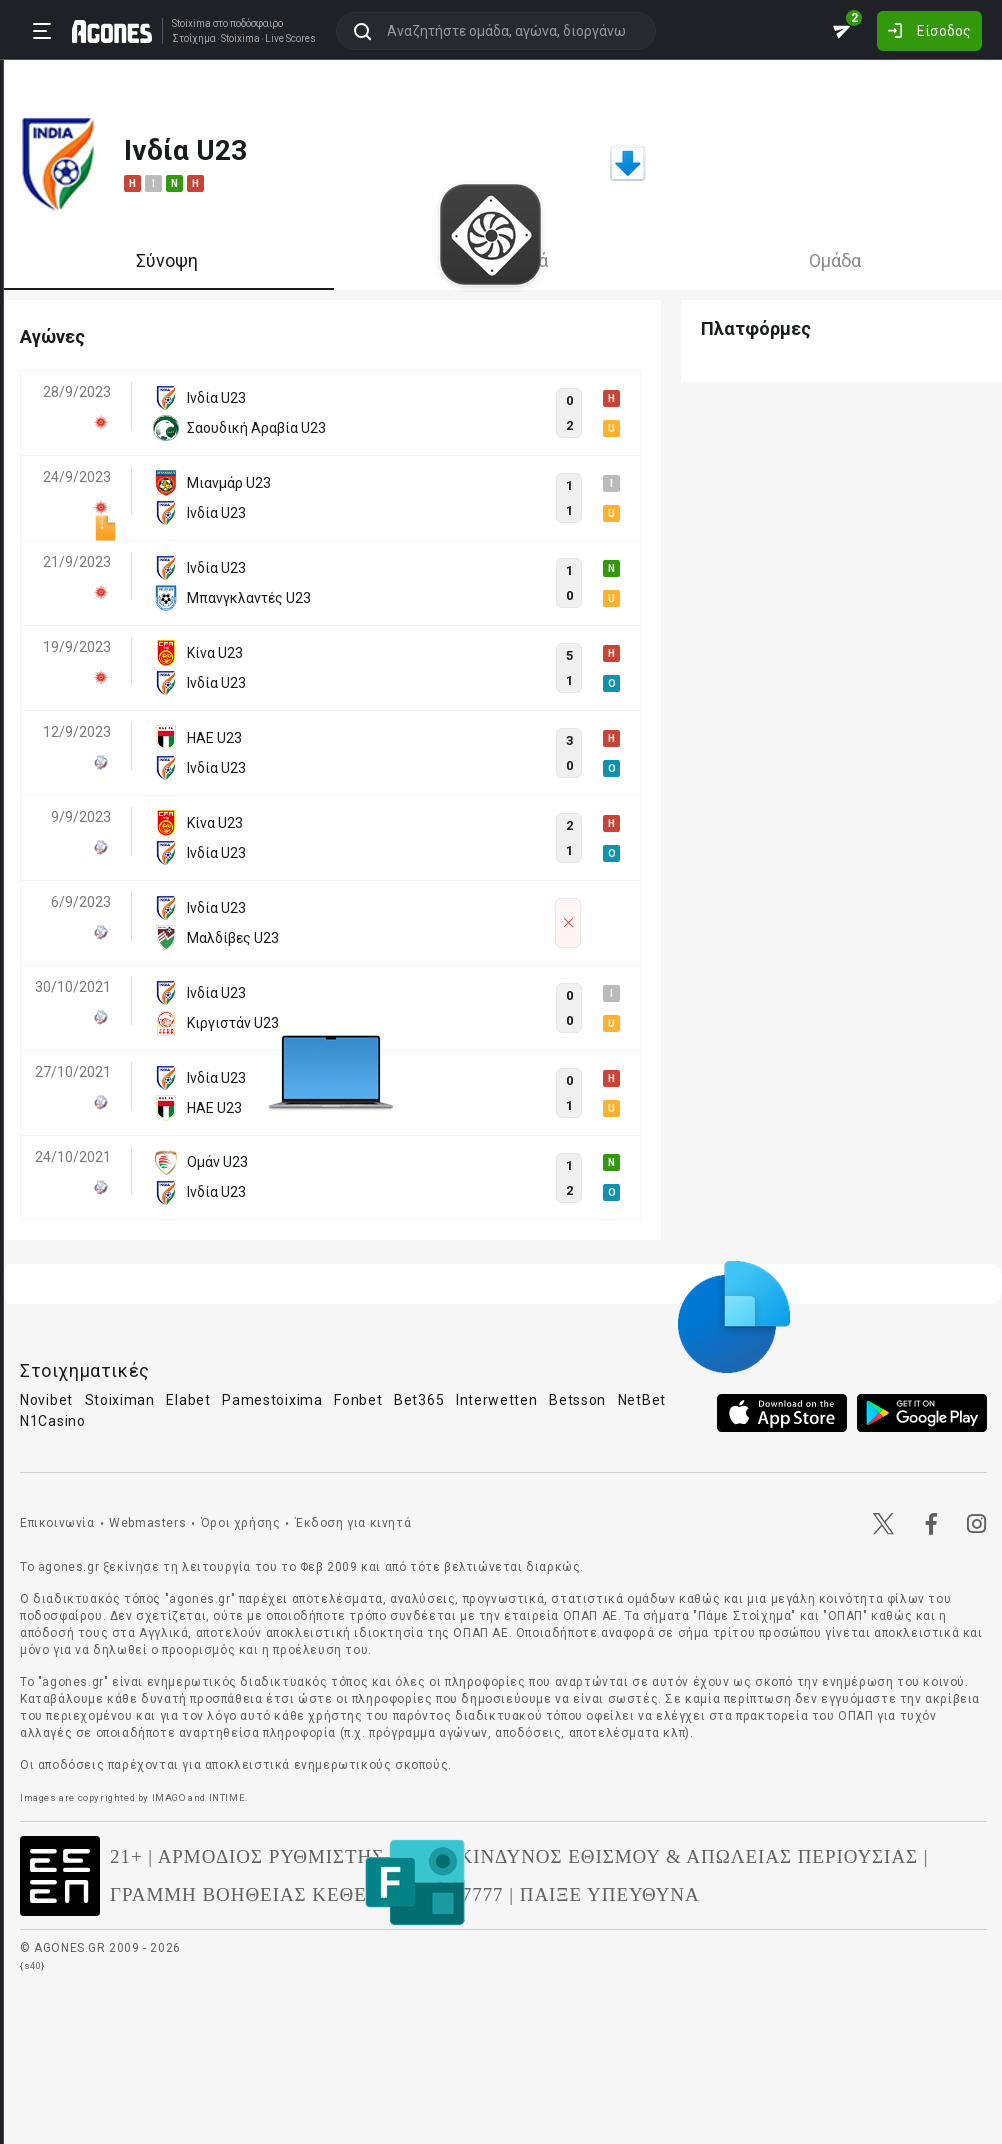 This screenshot has height=2144, width=1002. What do you see at coordinates (415, 1883) in the screenshot?
I see `open microsoft forms app` at bounding box center [415, 1883].